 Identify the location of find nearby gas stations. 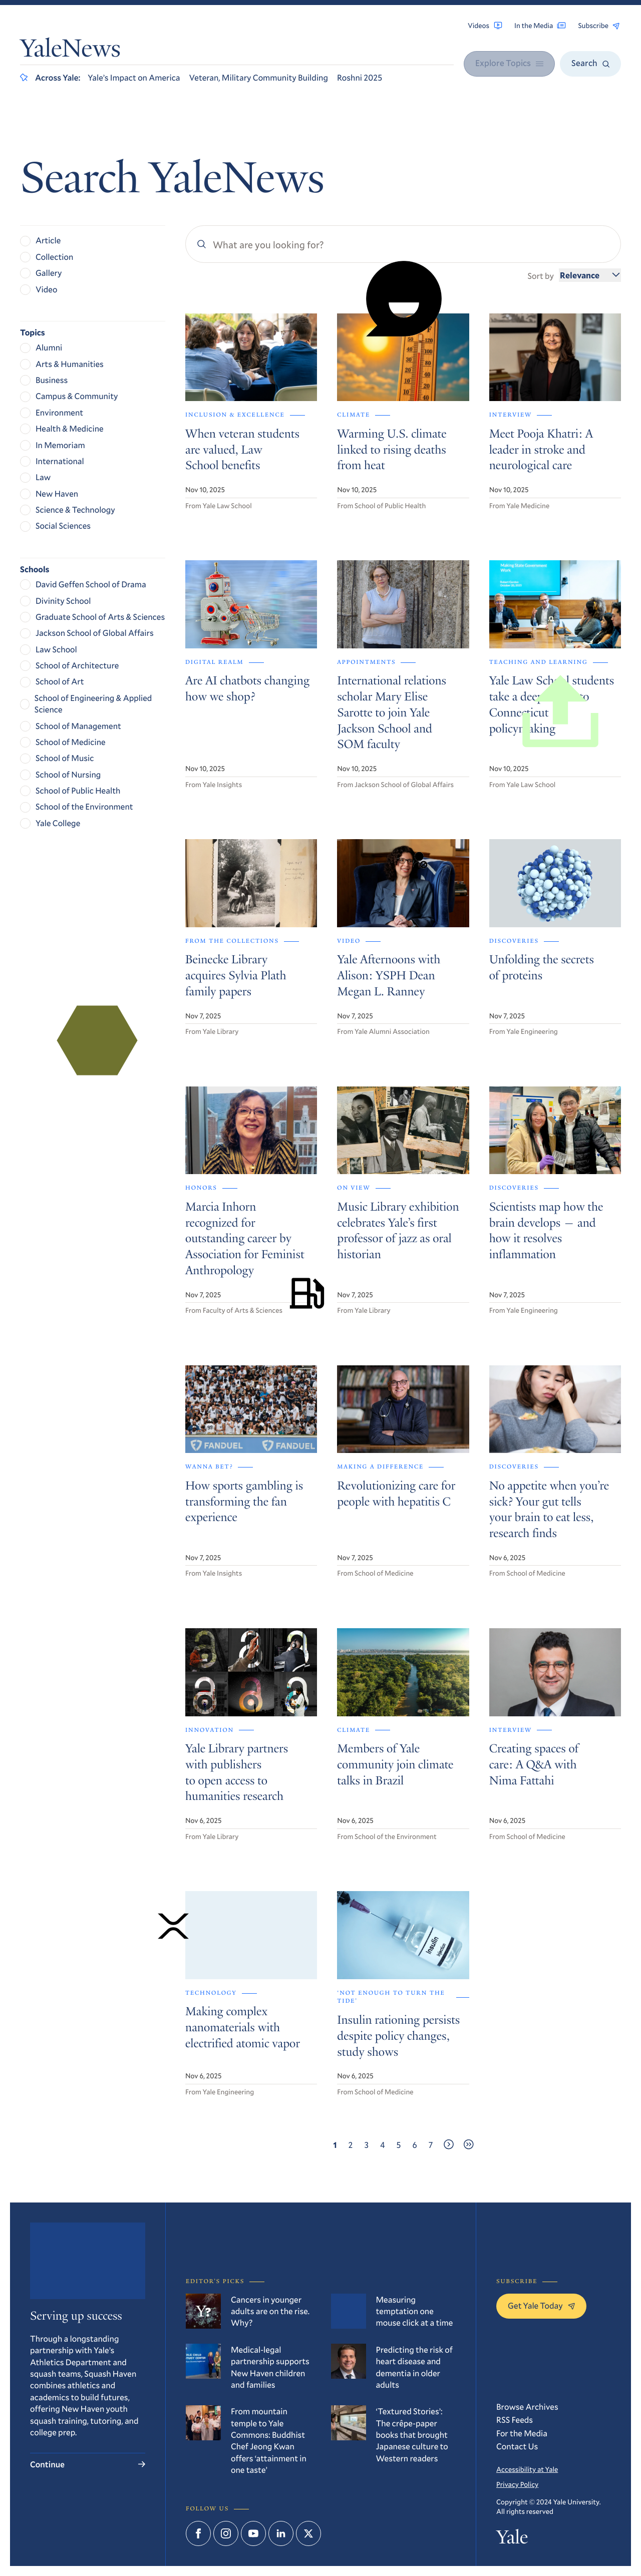
(307, 1293).